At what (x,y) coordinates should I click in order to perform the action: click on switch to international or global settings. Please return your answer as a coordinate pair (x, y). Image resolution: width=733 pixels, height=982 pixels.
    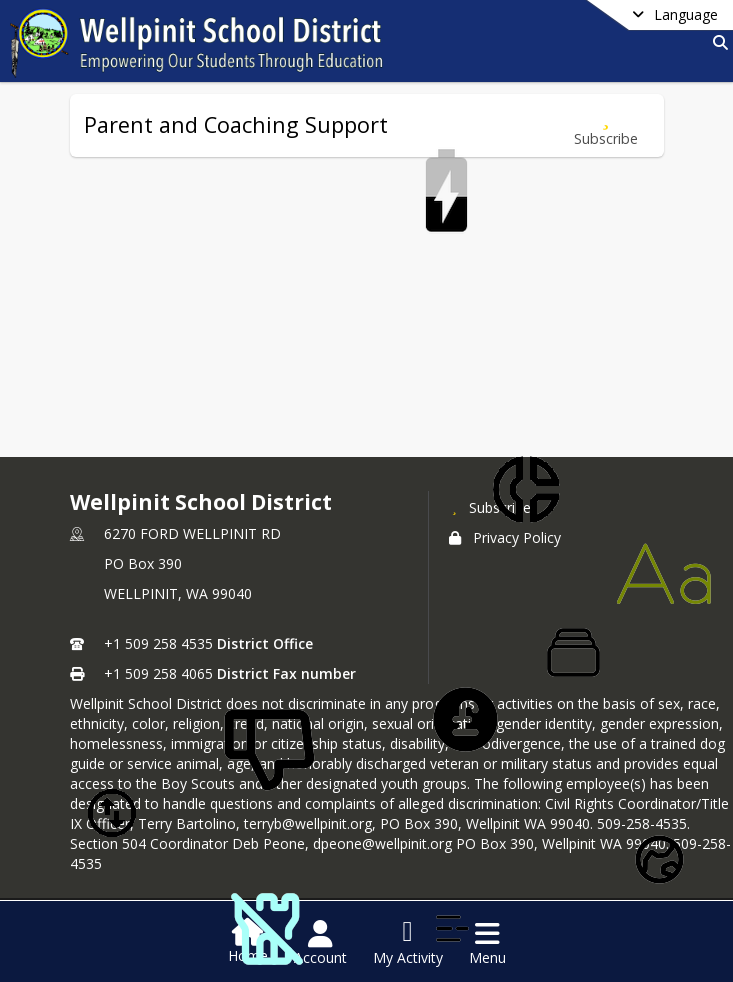
    Looking at the image, I should click on (659, 859).